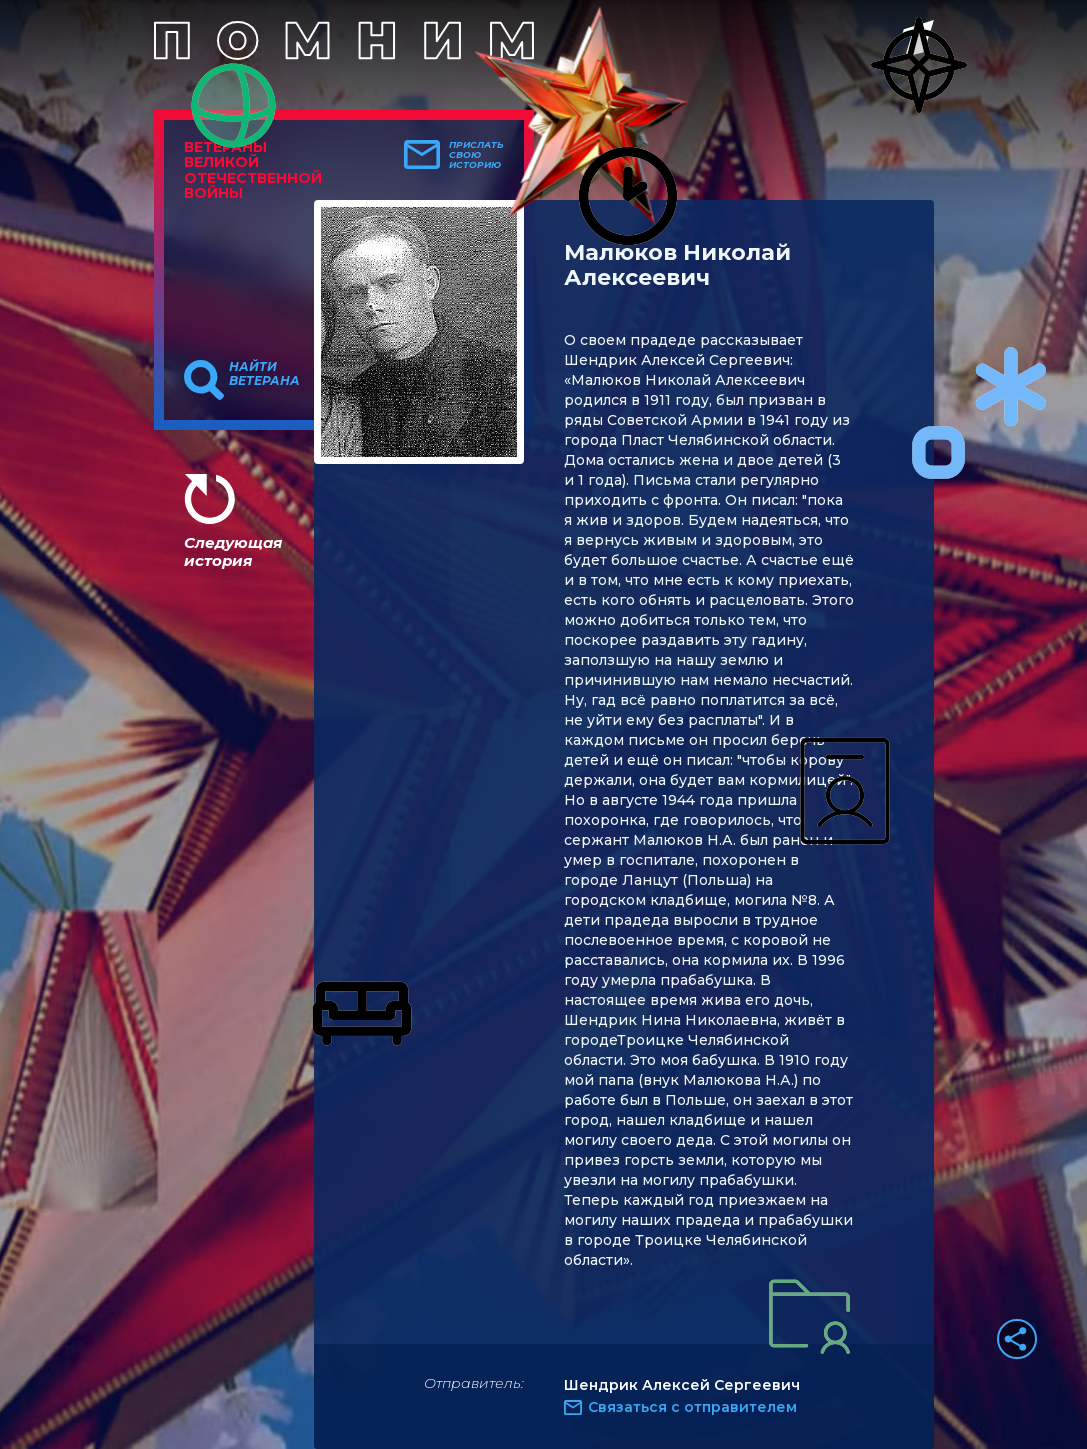 The height and width of the screenshot is (1449, 1087). I want to click on view current time, so click(628, 196).